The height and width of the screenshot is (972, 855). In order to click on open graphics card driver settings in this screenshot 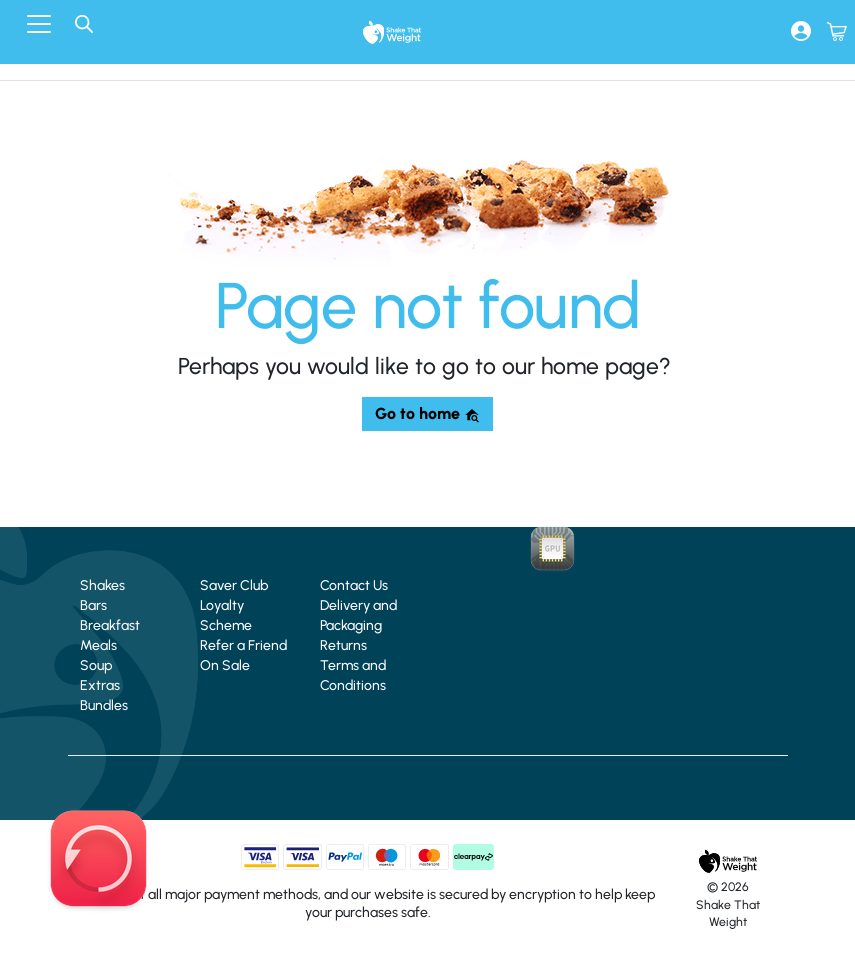, I will do `click(552, 548)`.